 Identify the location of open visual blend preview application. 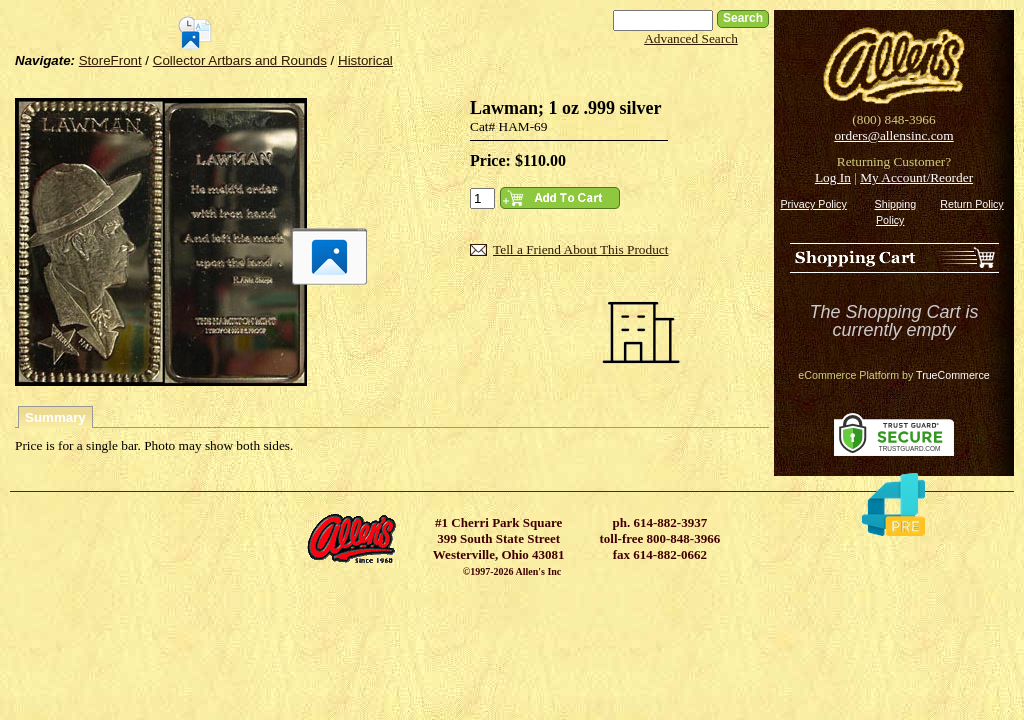
(893, 504).